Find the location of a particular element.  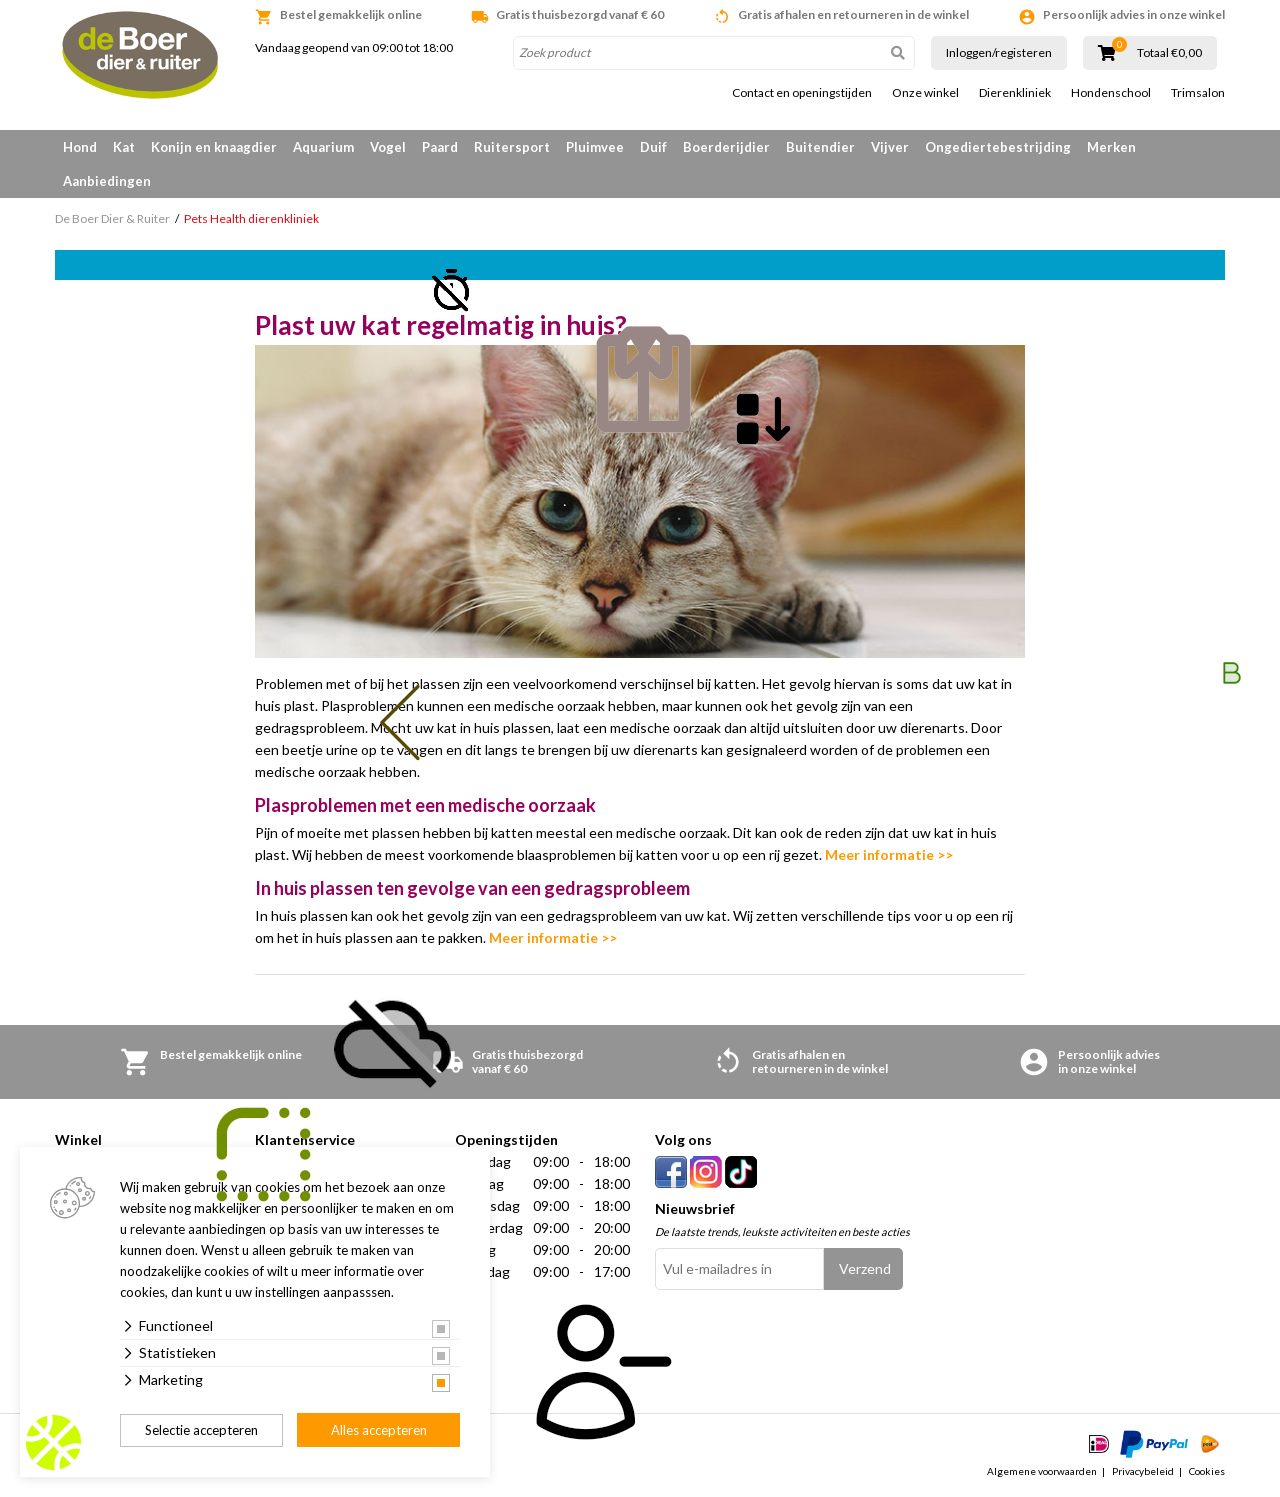

view folded laundry or clothing items is located at coordinates (643, 381).